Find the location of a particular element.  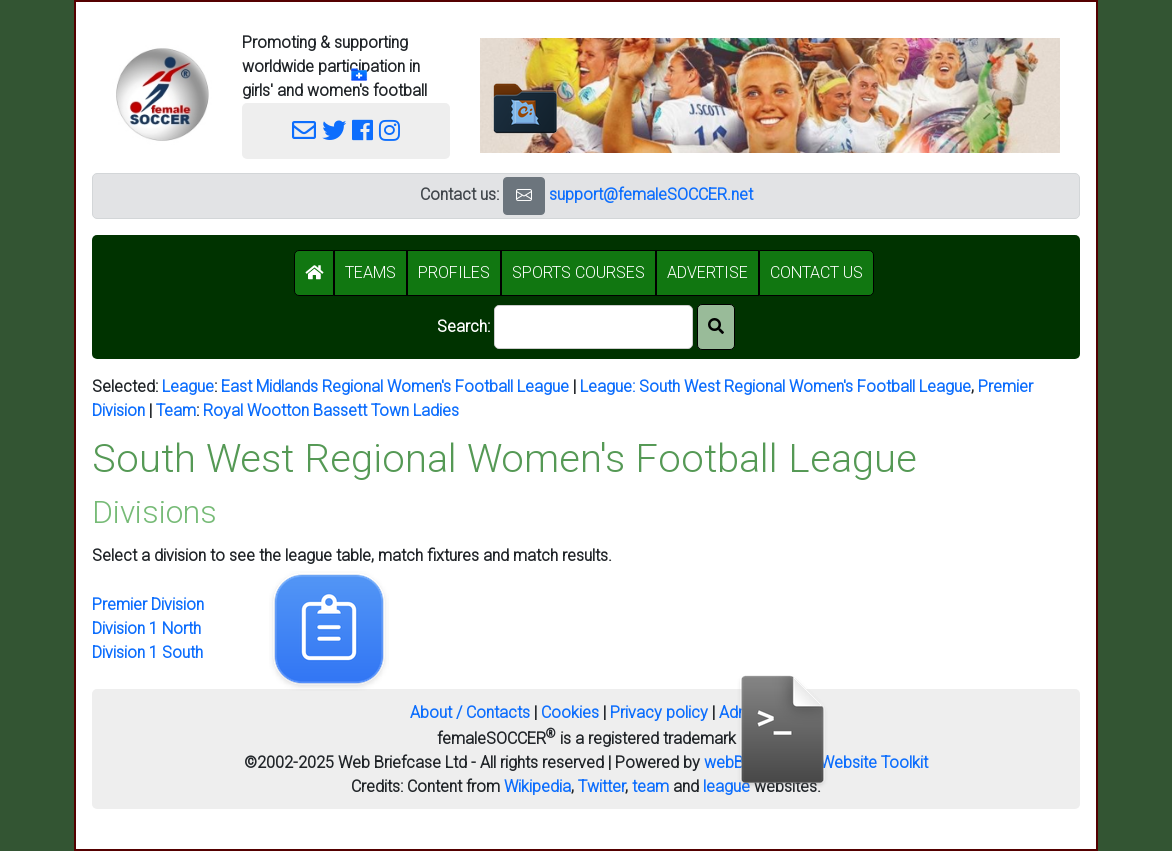

open wondershare dr.fone folder is located at coordinates (359, 75).